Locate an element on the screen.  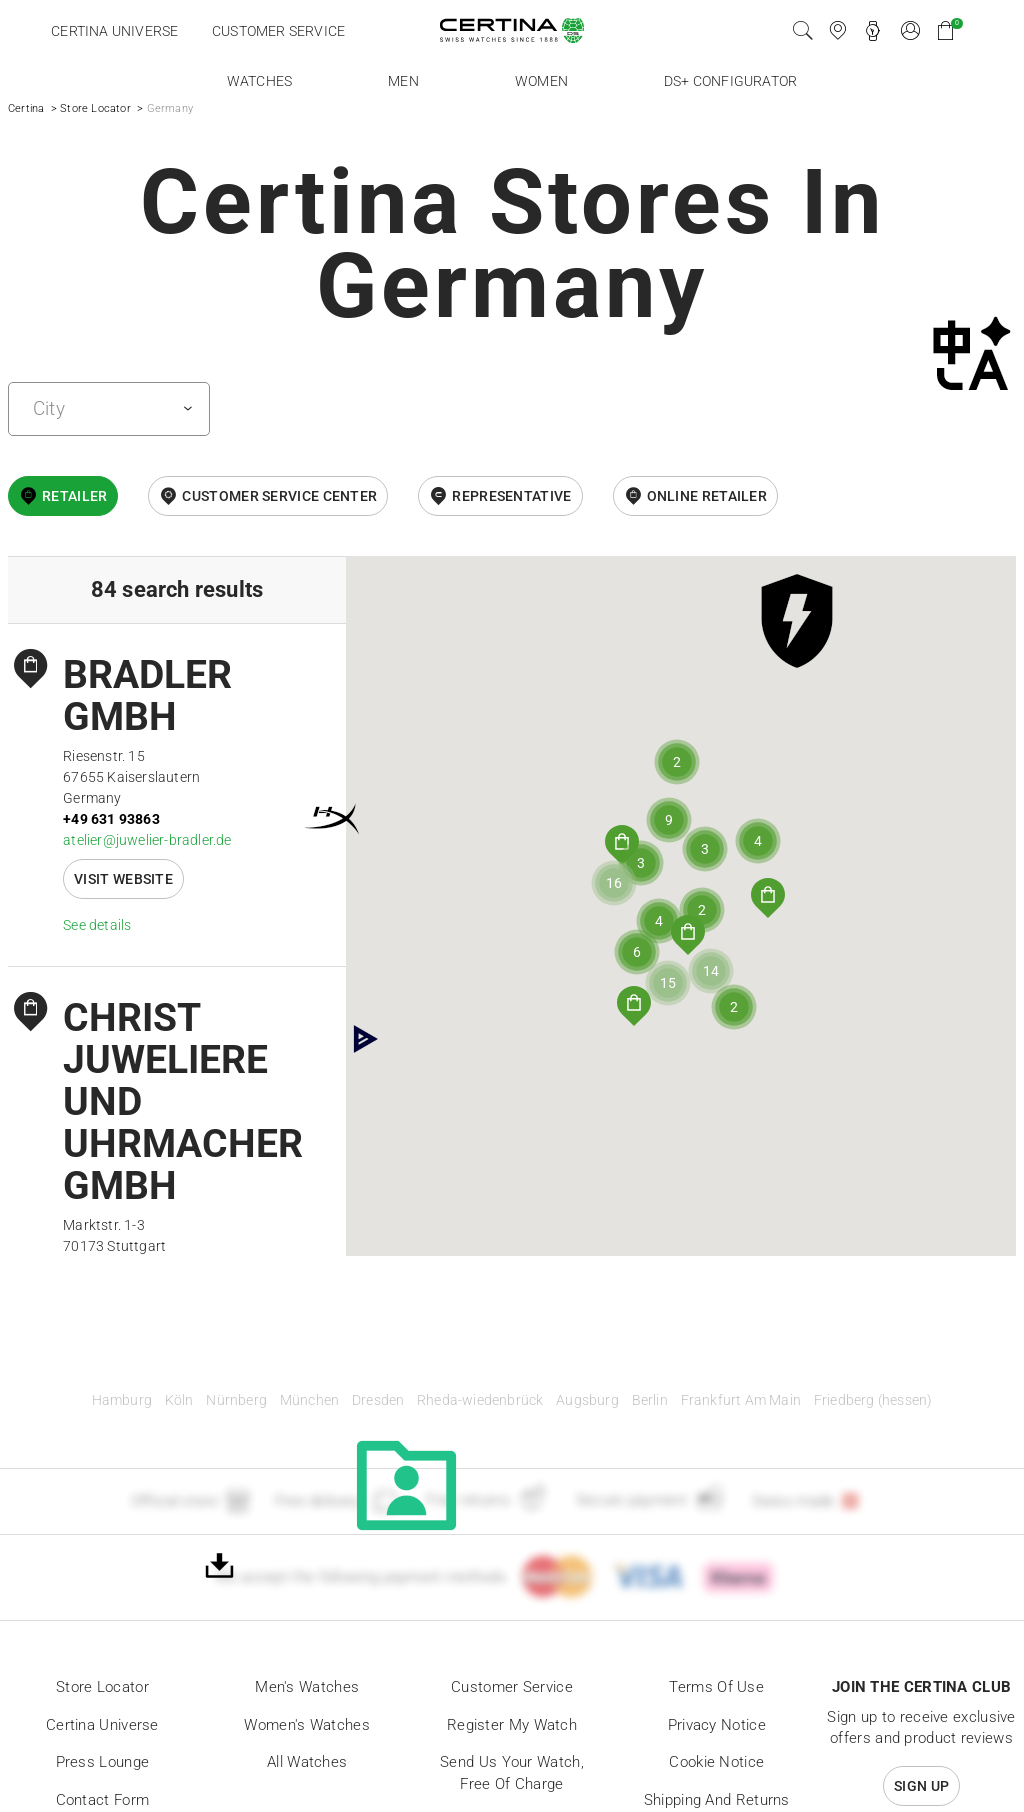
open asciinema terminal recording player is located at coordinates (366, 1039).